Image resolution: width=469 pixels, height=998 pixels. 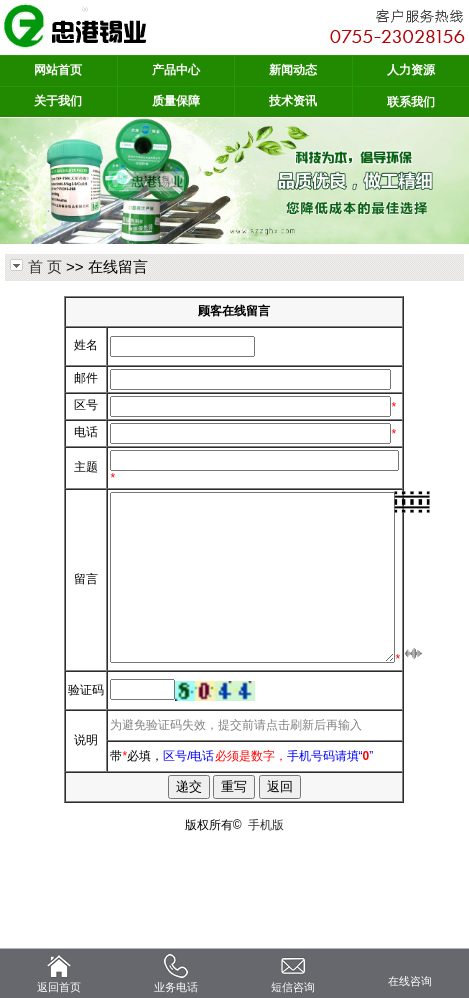 What do you see at coordinates (413, 653) in the screenshot?
I see `audio or sound is currently playing` at bounding box center [413, 653].